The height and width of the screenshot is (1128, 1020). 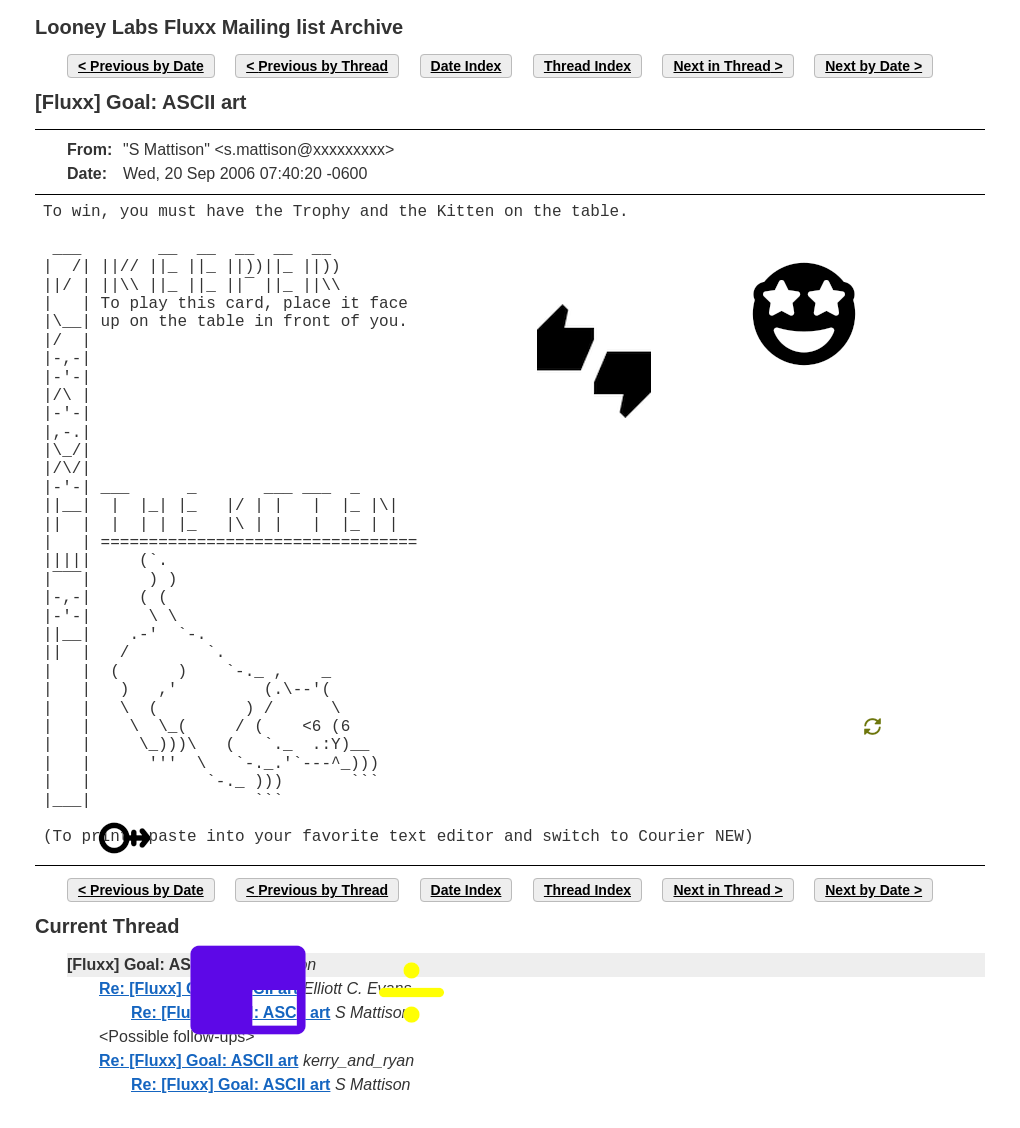 I want to click on perform division operation, so click(x=411, y=992).